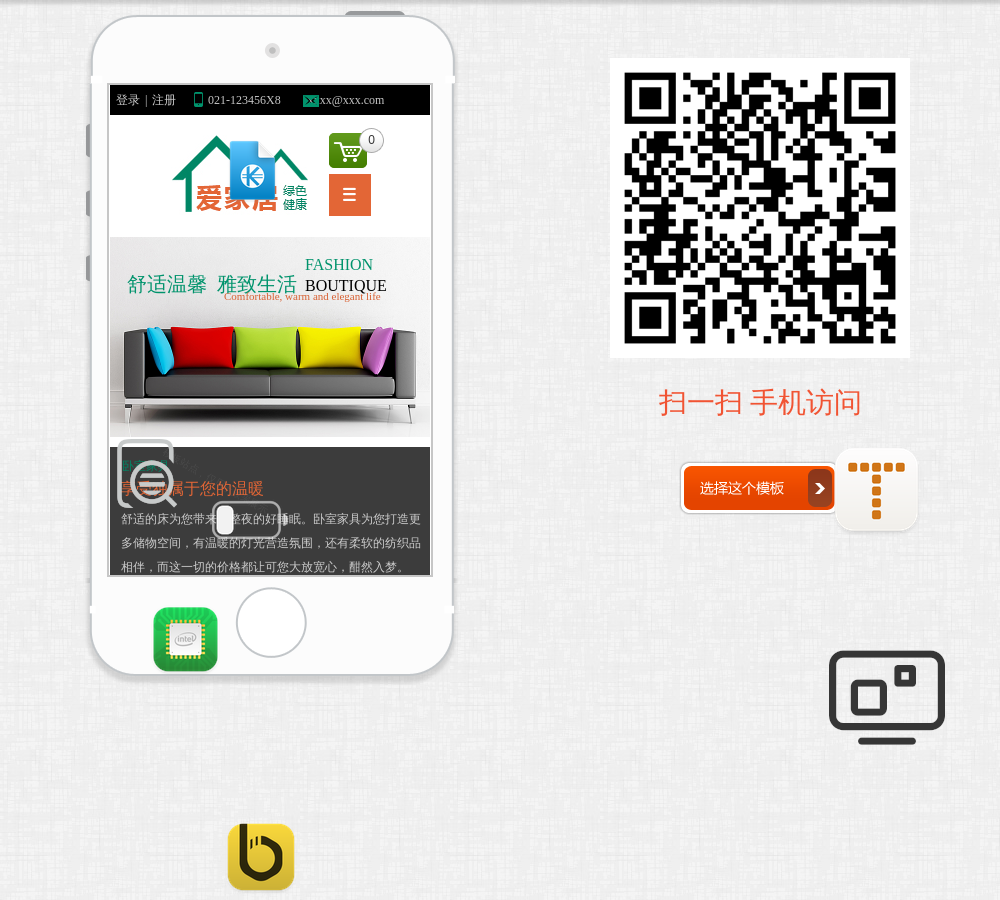  Describe the element at coordinates (876, 489) in the screenshot. I see `open tipp10 typing tutor application` at that location.